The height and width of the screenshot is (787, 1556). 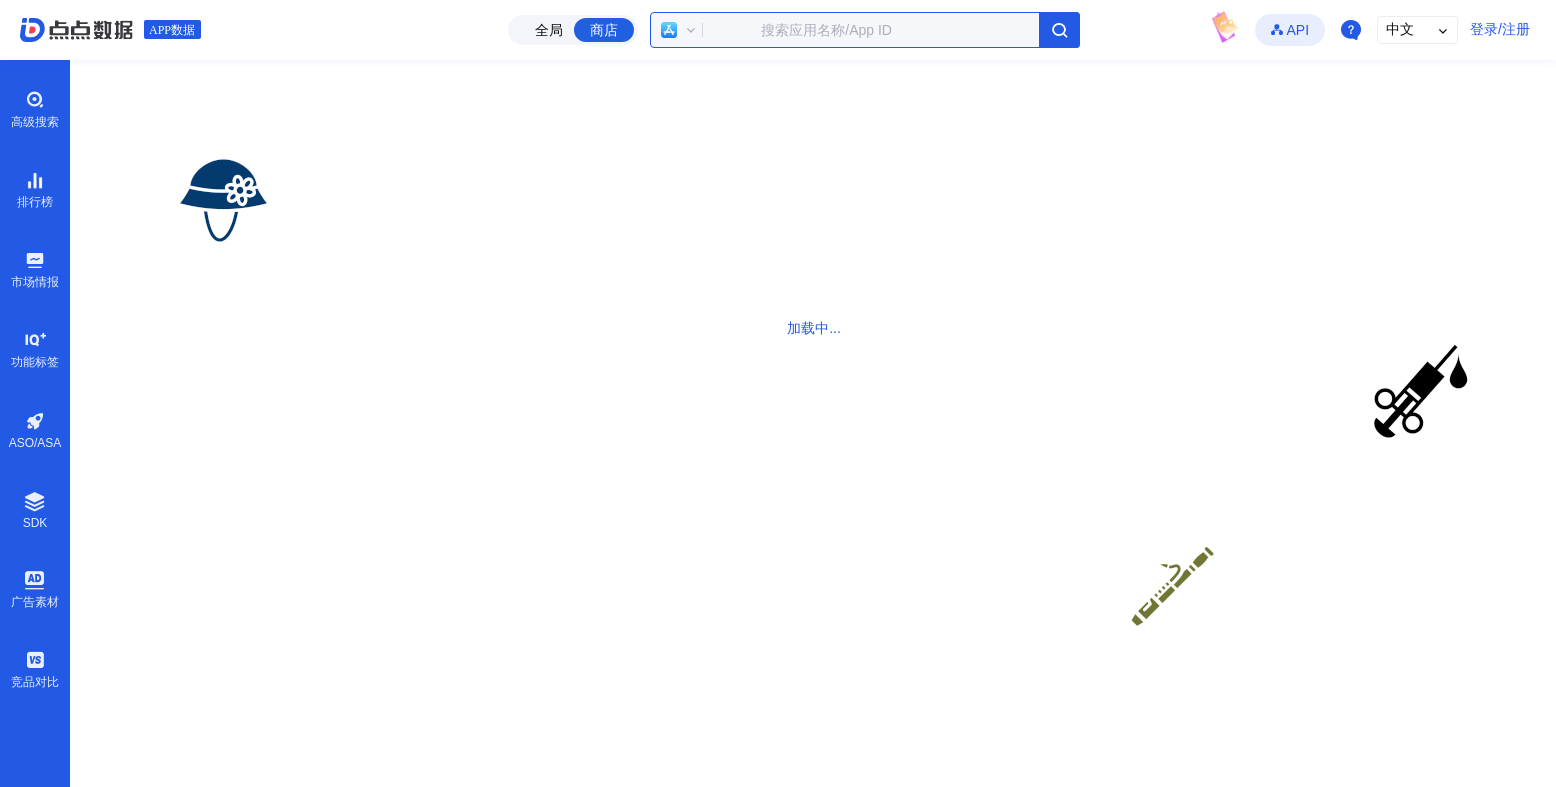 What do you see at coordinates (1172, 586) in the screenshot?
I see `select bassoon instrument` at bounding box center [1172, 586].